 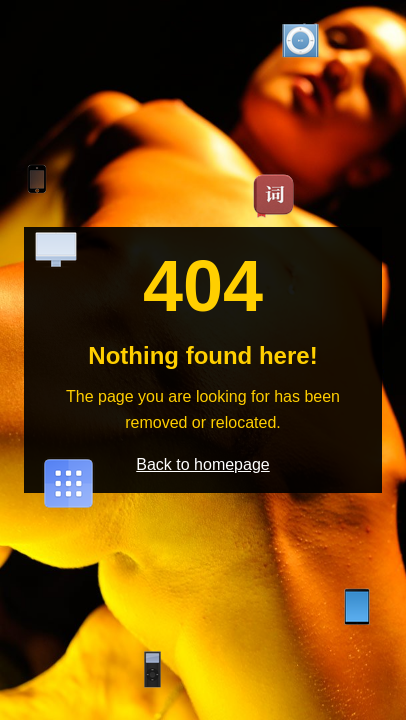 I want to click on iPod nano device connected, so click(x=152, y=669).